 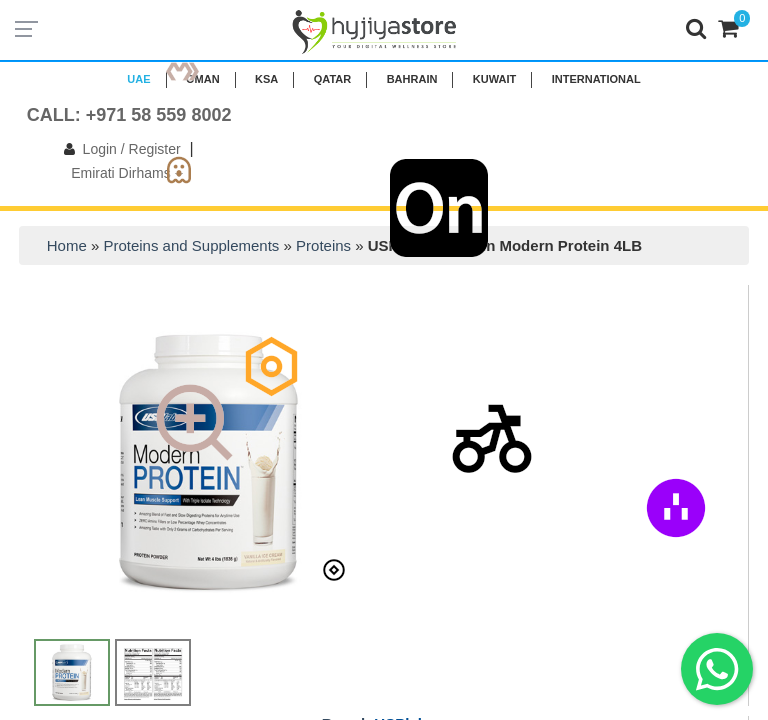 What do you see at coordinates (676, 508) in the screenshot?
I see `electrical outlet or power socket indicator` at bounding box center [676, 508].